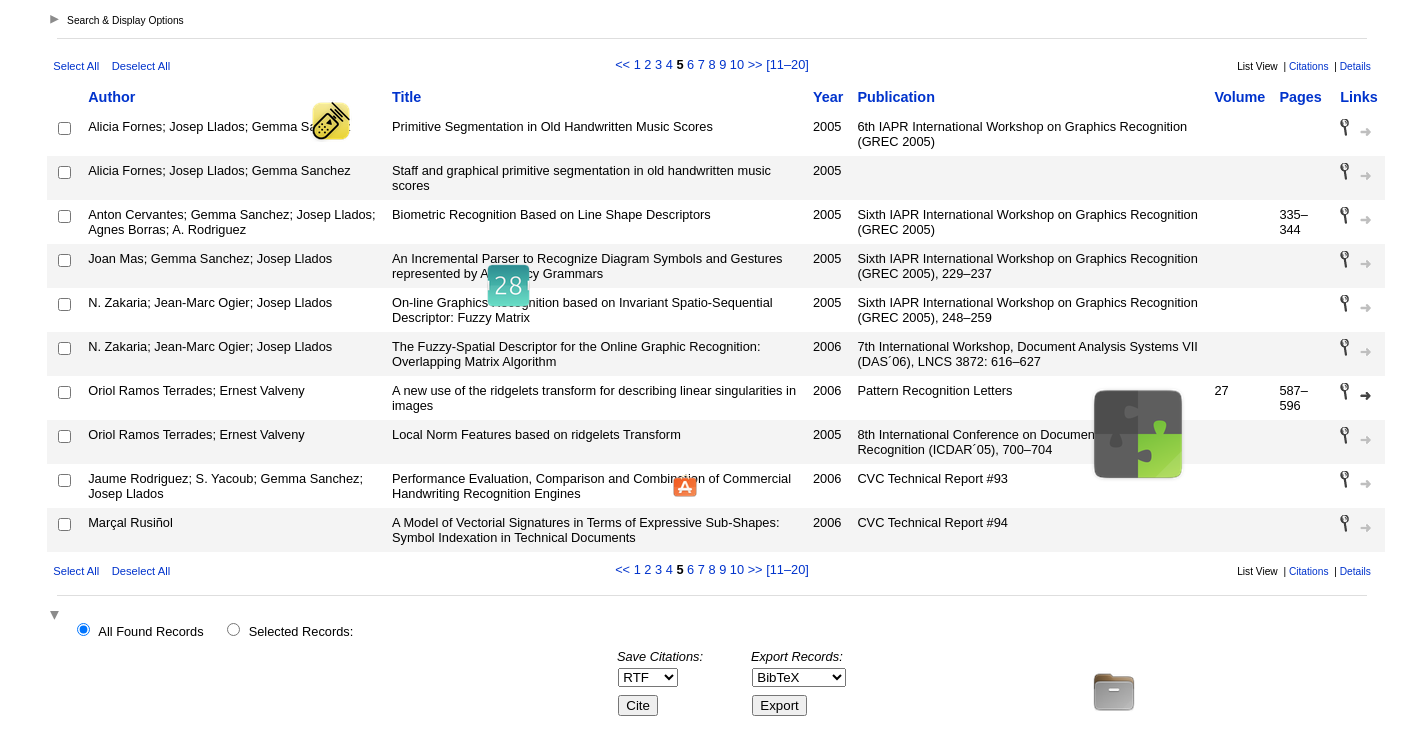 The image size is (1424, 736). What do you see at coordinates (331, 121) in the screenshot?
I see `open community remote app` at bounding box center [331, 121].